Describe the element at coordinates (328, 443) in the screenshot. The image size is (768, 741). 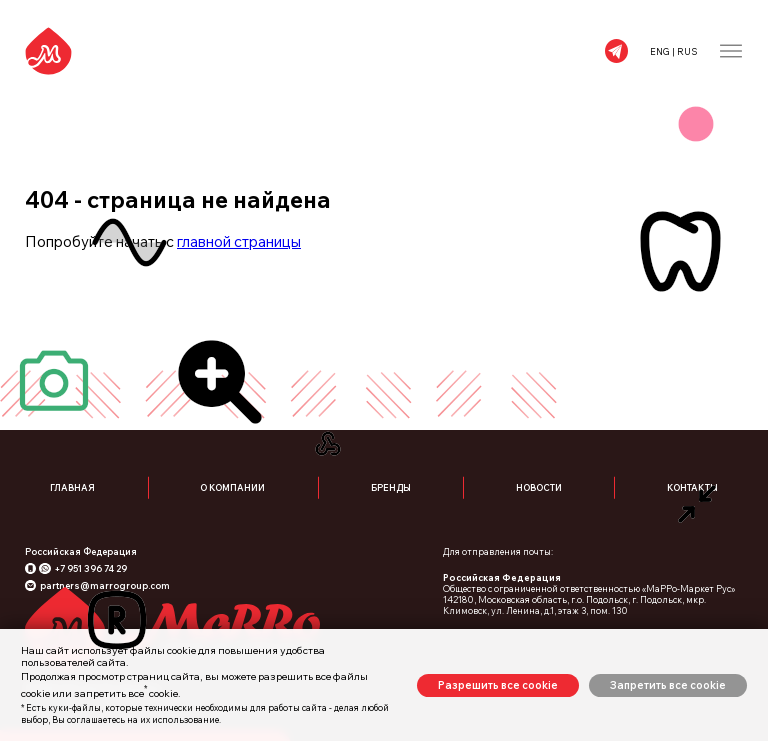
I see `configure webhook integrations` at that location.